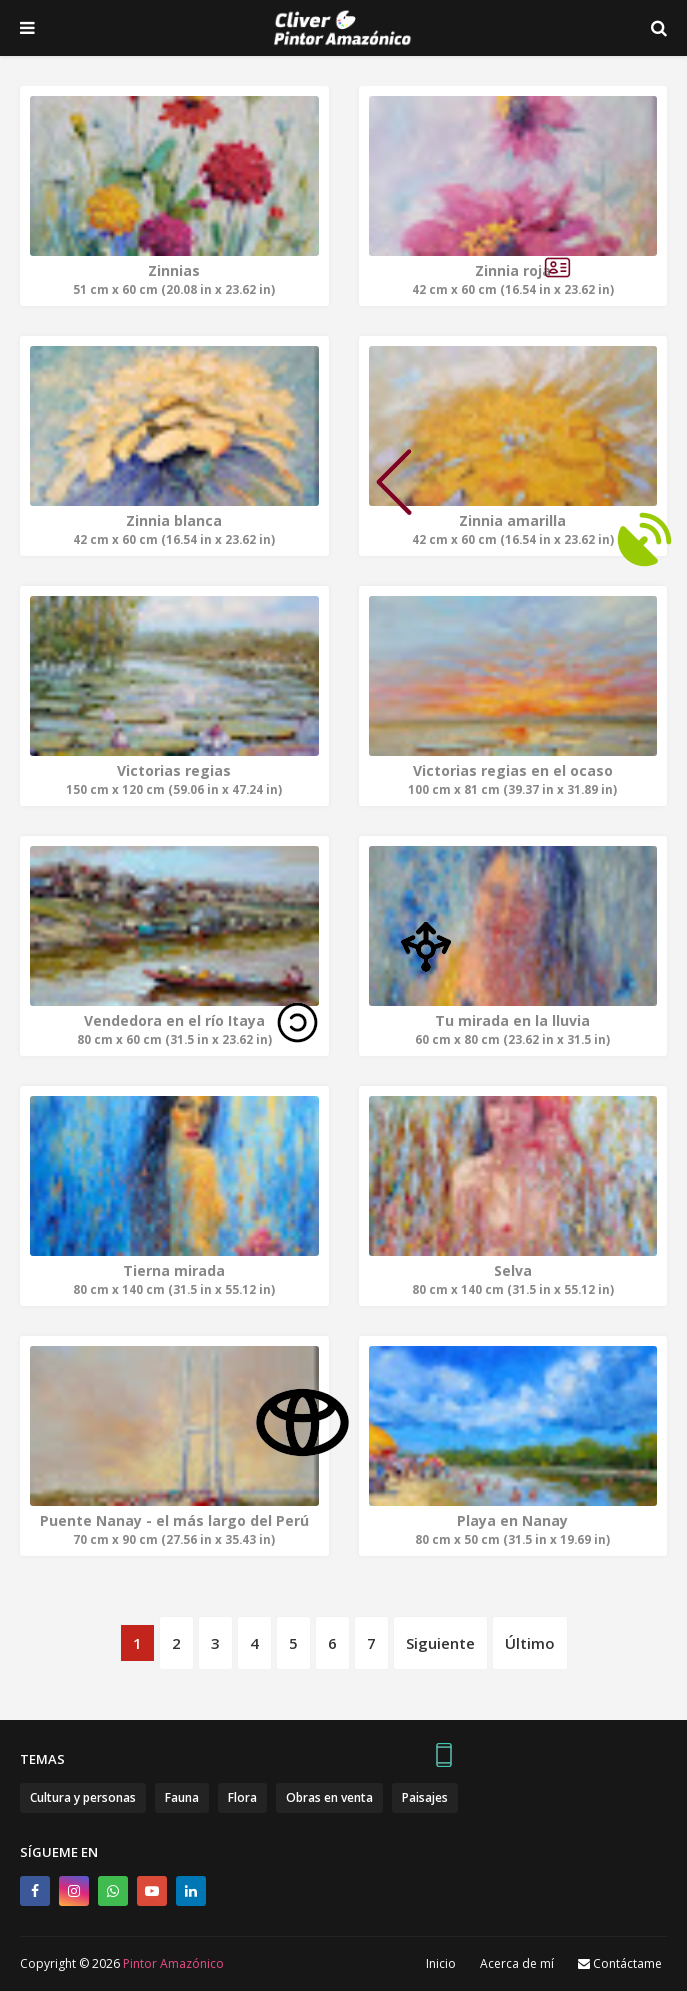  Describe the element at coordinates (302, 1422) in the screenshot. I see `Toyota brand logo` at that location.